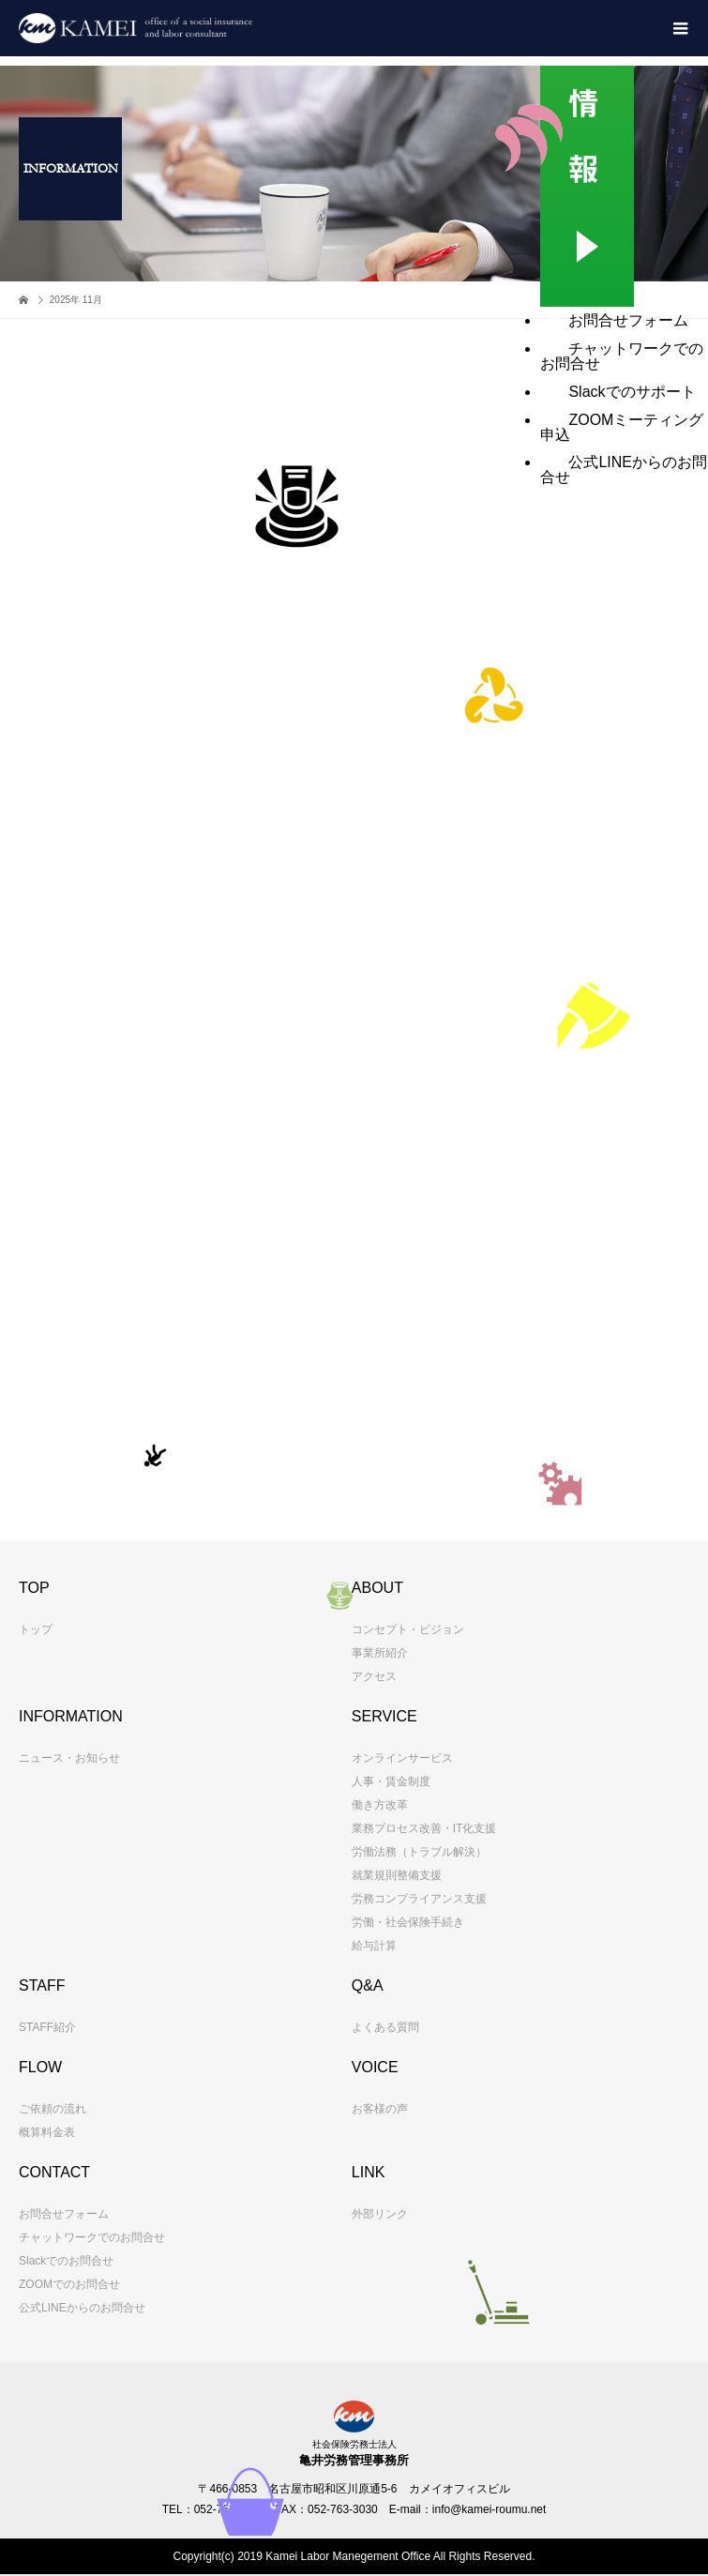 The image size is (708, 2576). What do you see at coordinates (155, 1455) in the screenshot?
I see `indicates a fall hazard or danger zone` at bounding box center [155, 1455].